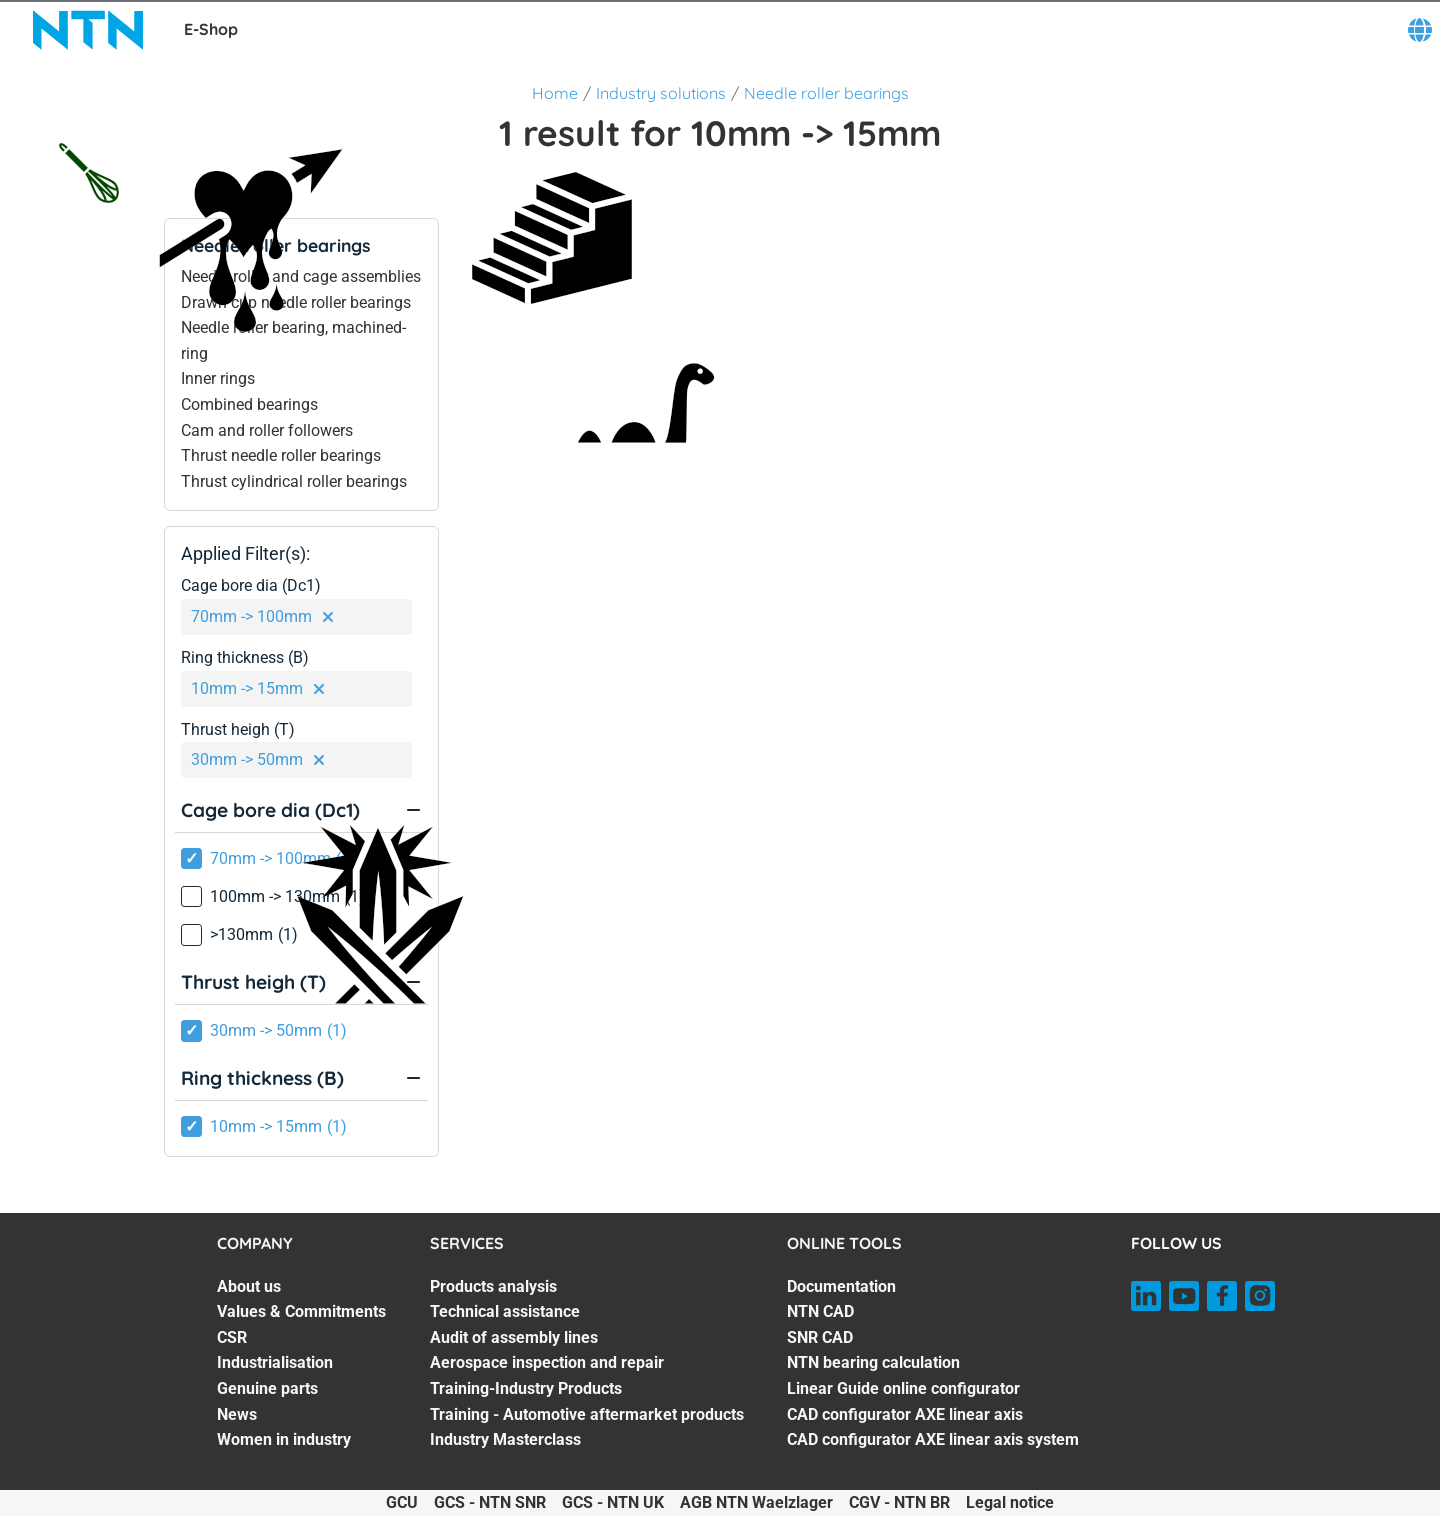 This screenshot has width=1440, height=1516. Describe the element at coordinates (646, 403) in the screenshot. I see `access sea creatures or aquatic animals category` at that location.